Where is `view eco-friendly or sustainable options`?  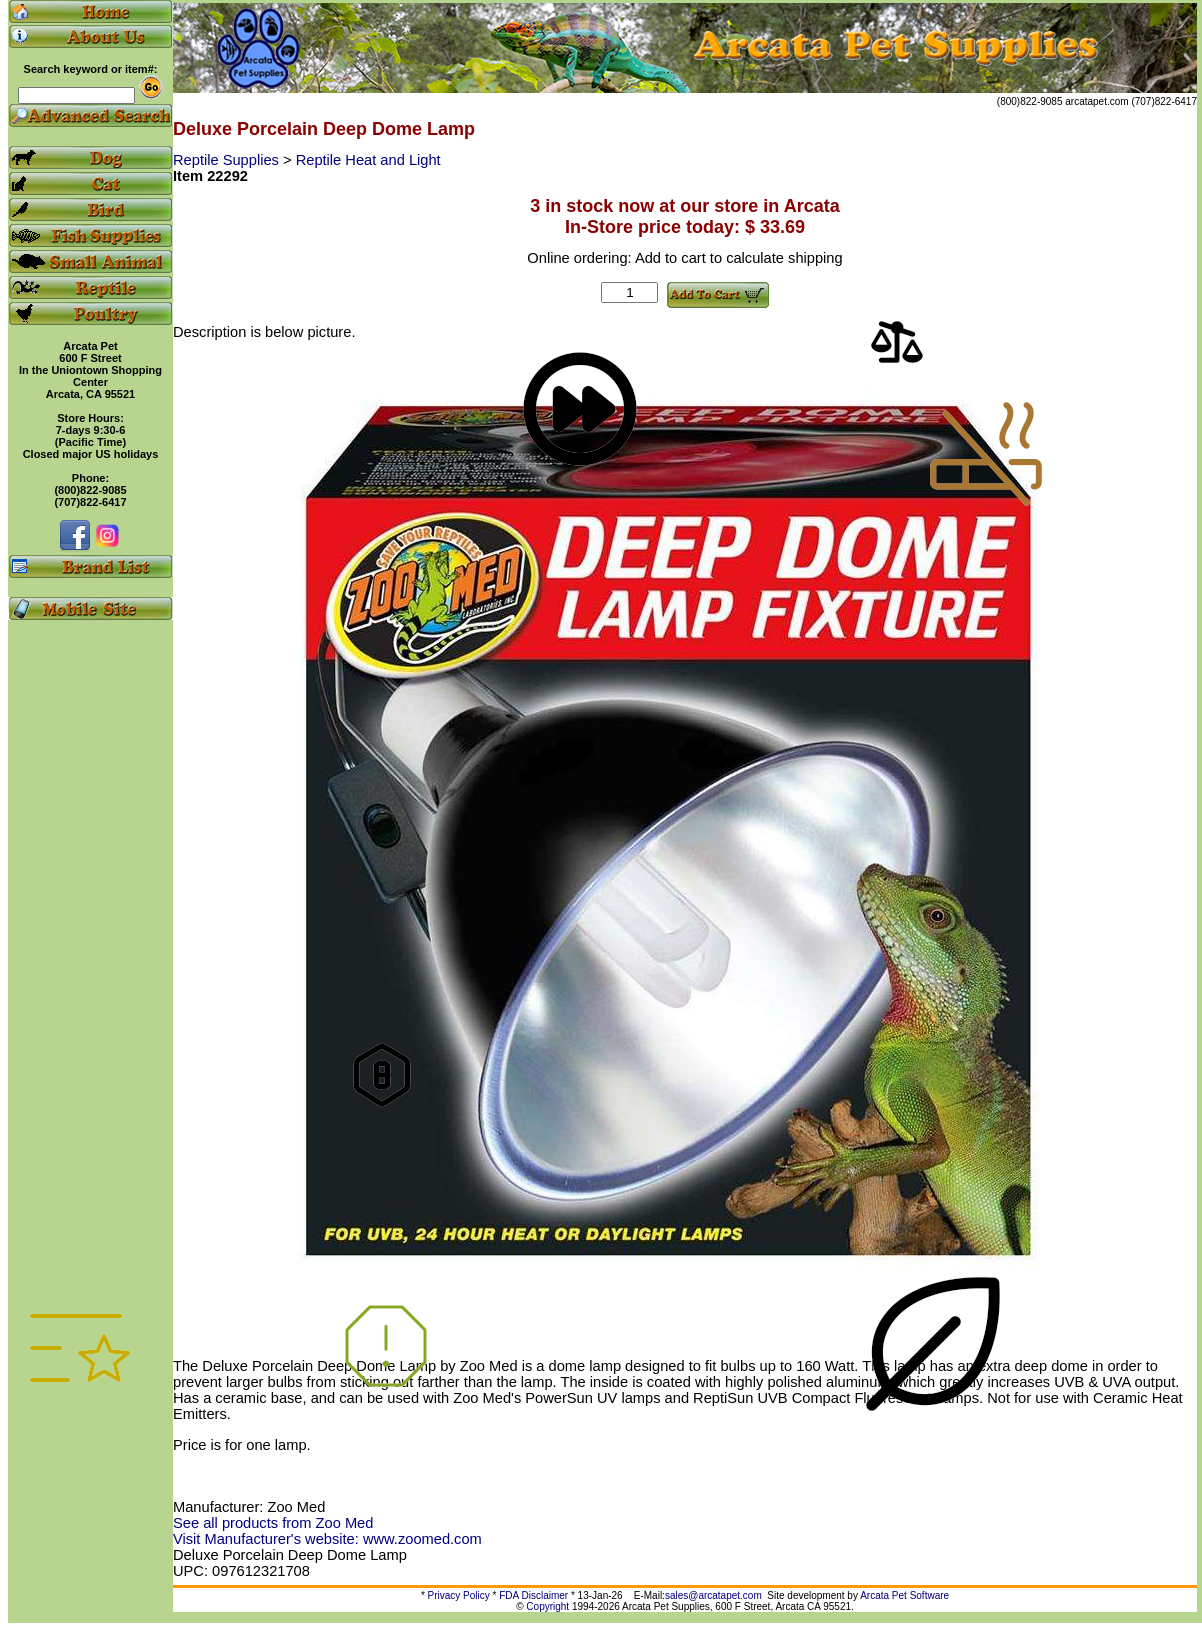 view eco-friendly or sustainable options is located at coordinates (933, 1344).